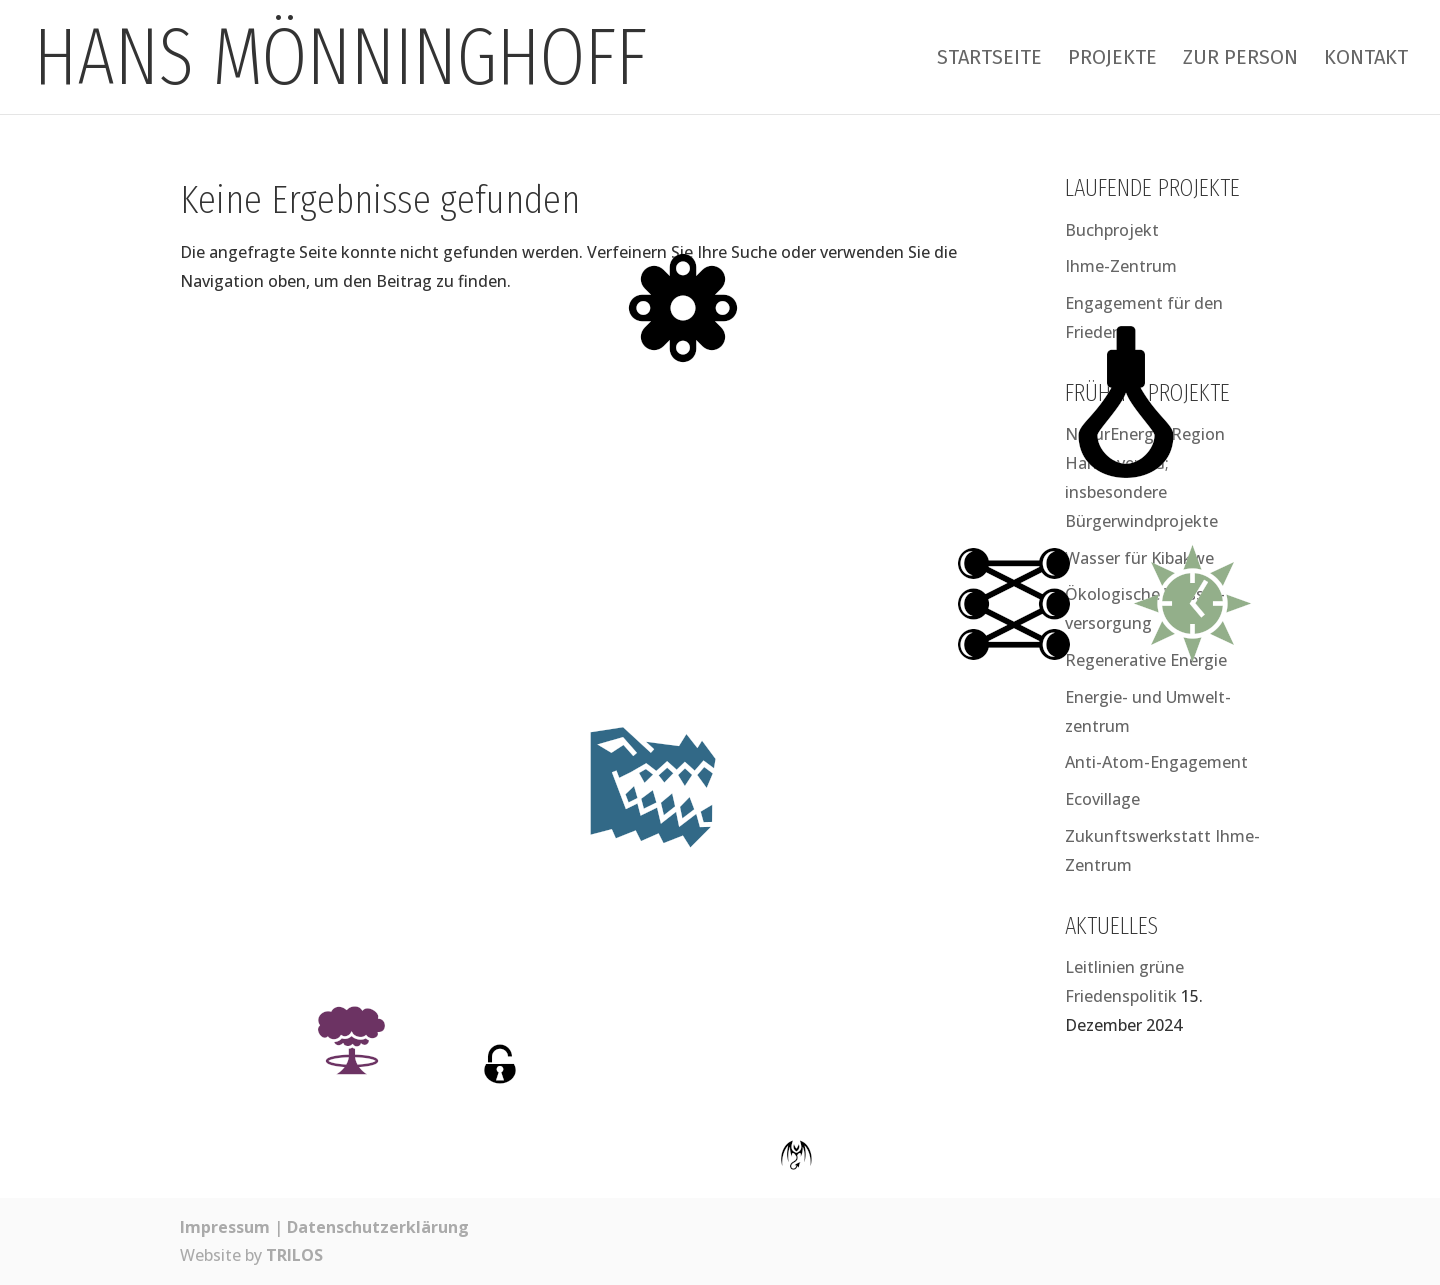 Image resolution: width=1440 pixels, height=1285 pixels. Describe the element at coordinates (1192, 603) in the screenshot. I see `view or set sun-based time settings` at that location.